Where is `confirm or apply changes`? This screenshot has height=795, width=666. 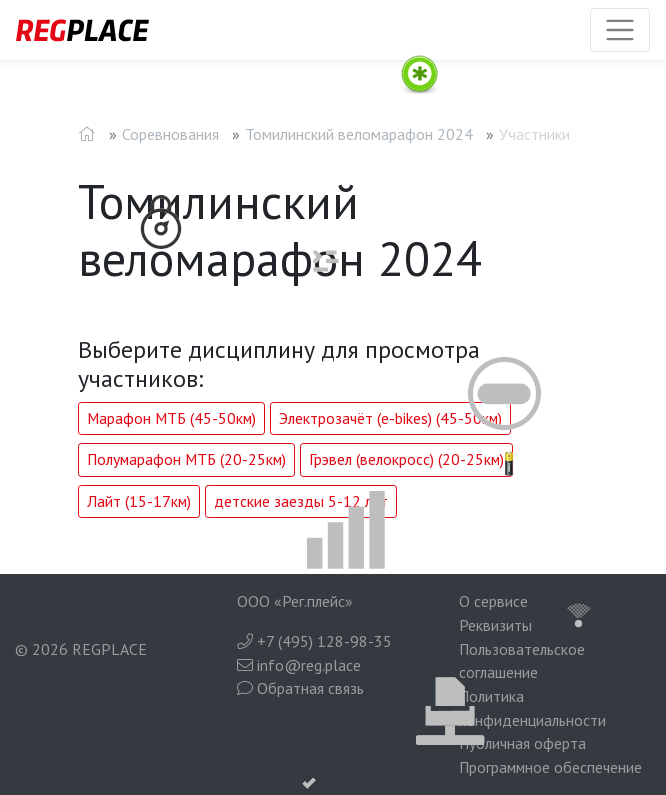 confirm or apply changes is located at coordinates (308, 782).